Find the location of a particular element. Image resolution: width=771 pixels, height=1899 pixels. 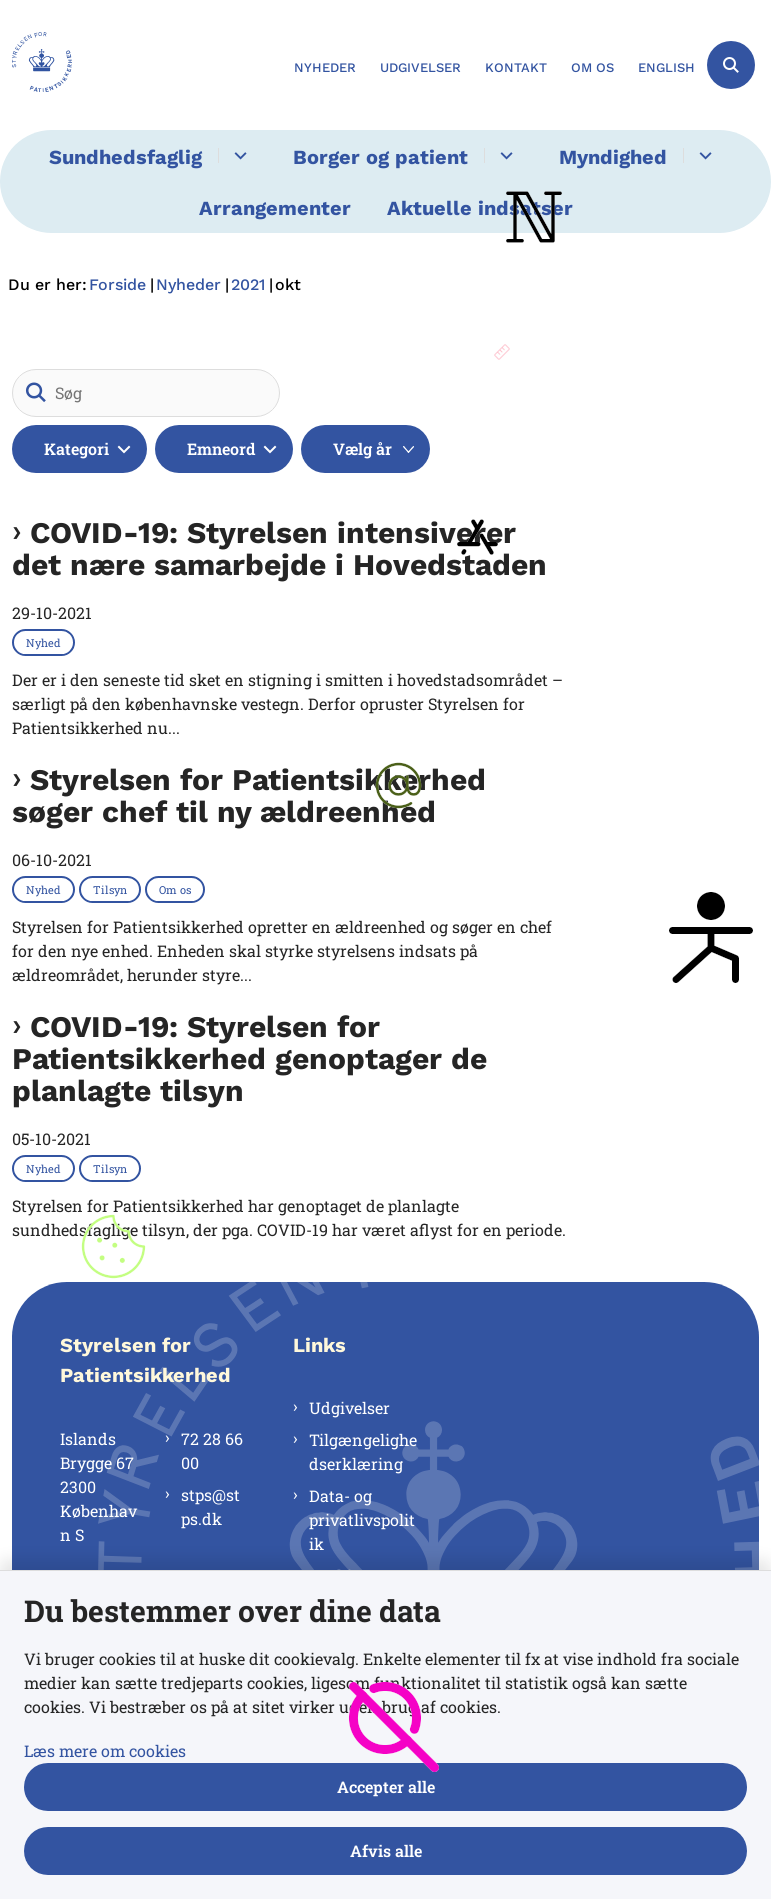

access measurement tools is located at coordinates (502, 352).